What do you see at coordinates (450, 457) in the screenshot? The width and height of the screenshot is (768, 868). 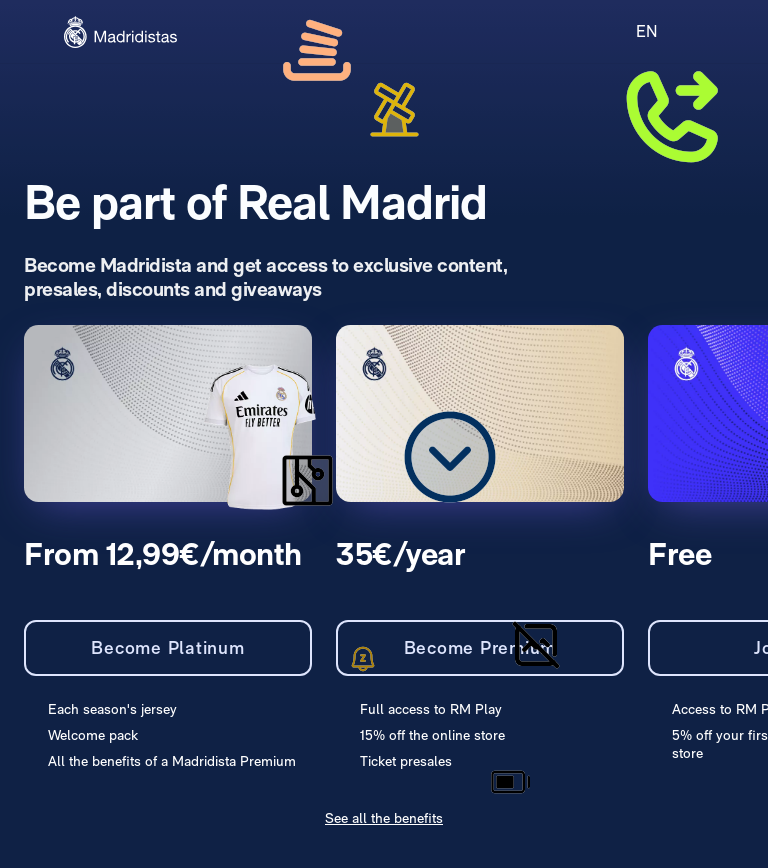 I see `expand dropdown menu or content` at bounding box center [450, 457].